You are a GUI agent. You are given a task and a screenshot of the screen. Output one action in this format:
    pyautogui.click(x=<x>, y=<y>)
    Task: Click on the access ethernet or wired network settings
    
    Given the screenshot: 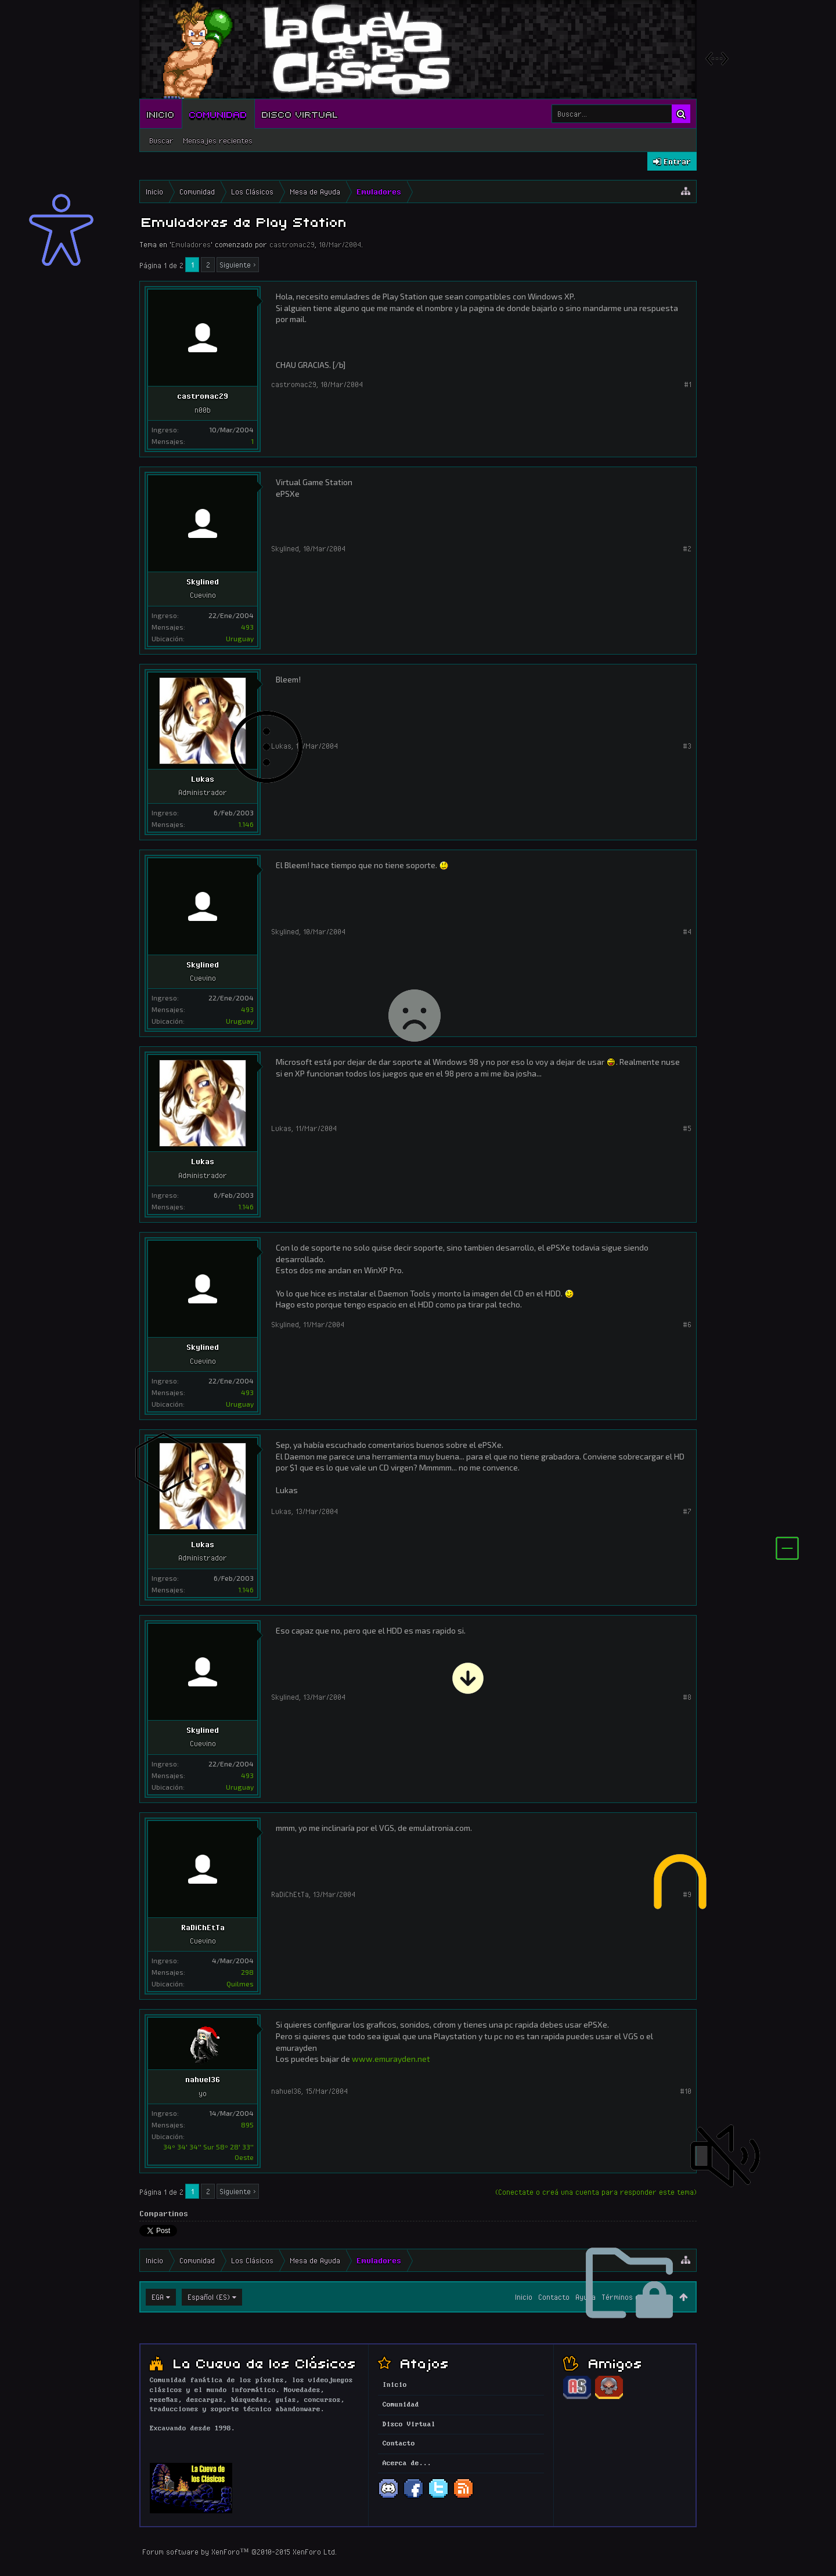 What is the action you would take?
    pyautogui.click(x=717, y=59)
    